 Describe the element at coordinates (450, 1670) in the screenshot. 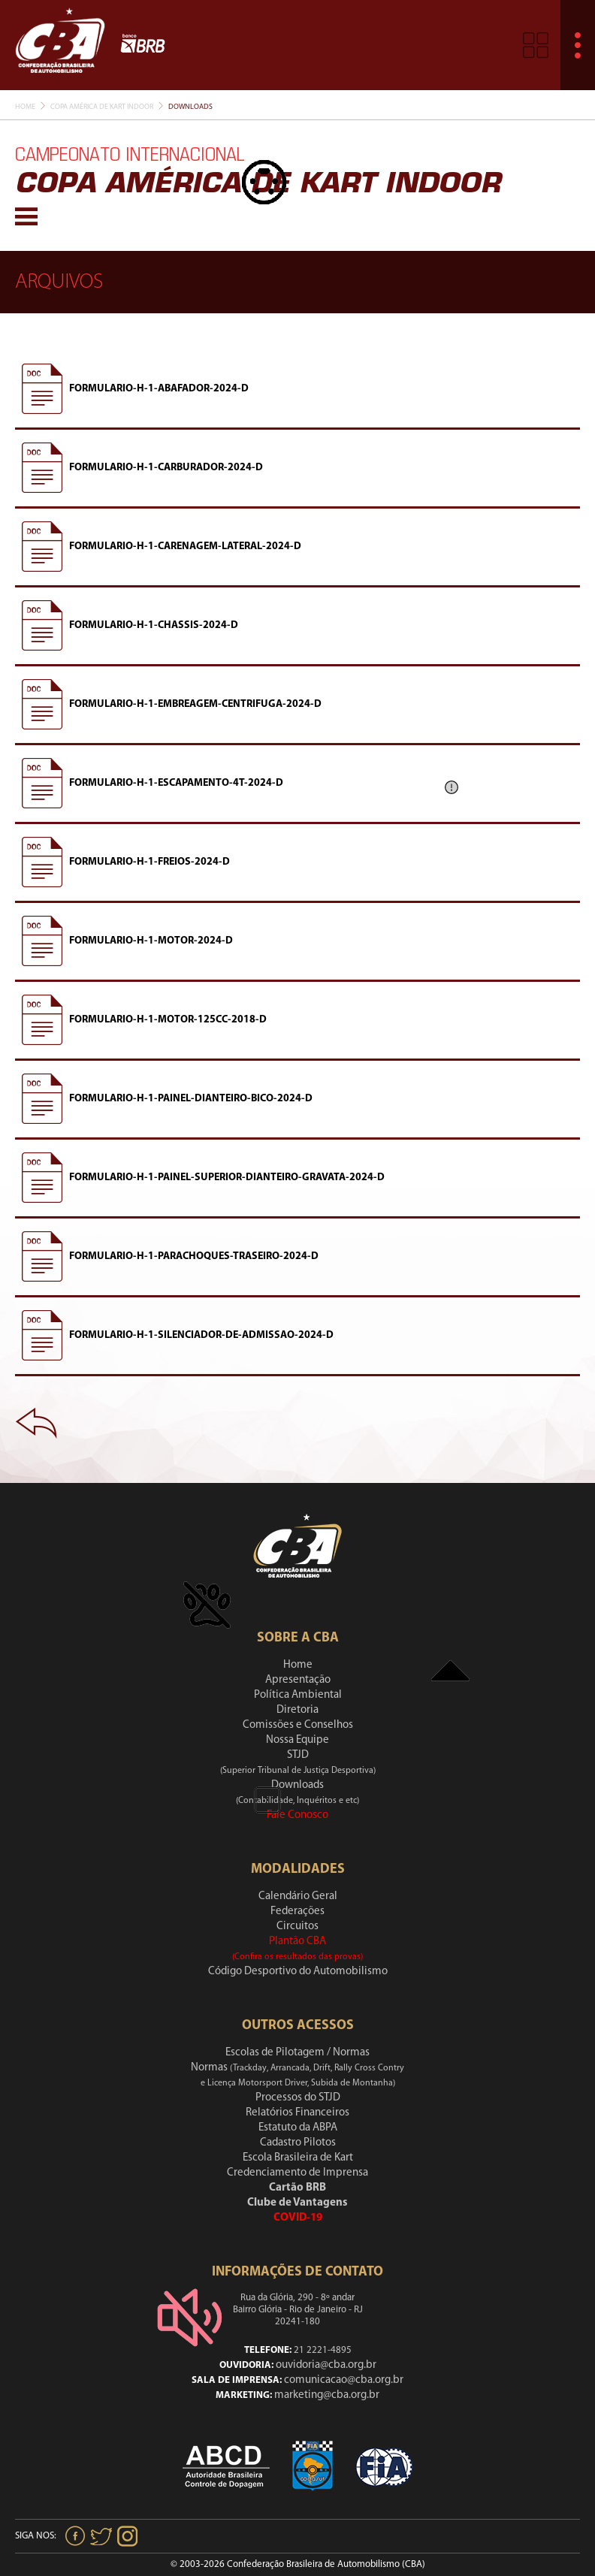

I see `collapse an expanded section` at that location.